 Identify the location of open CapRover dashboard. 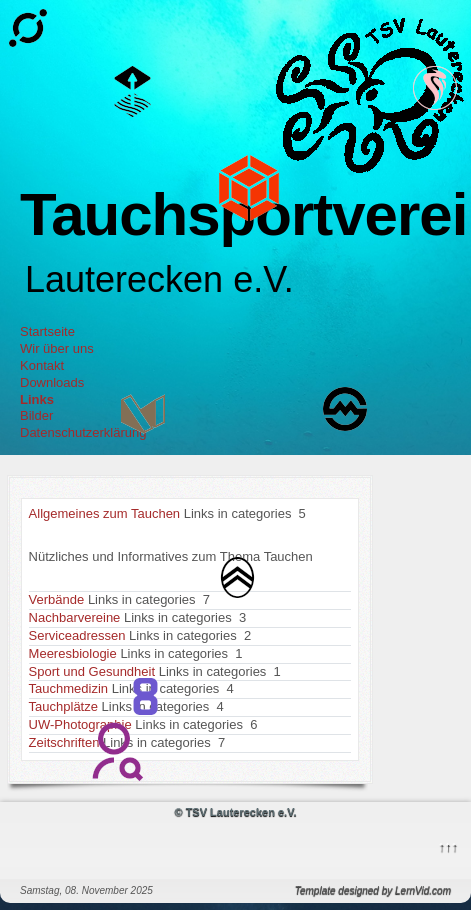
(435, 88).